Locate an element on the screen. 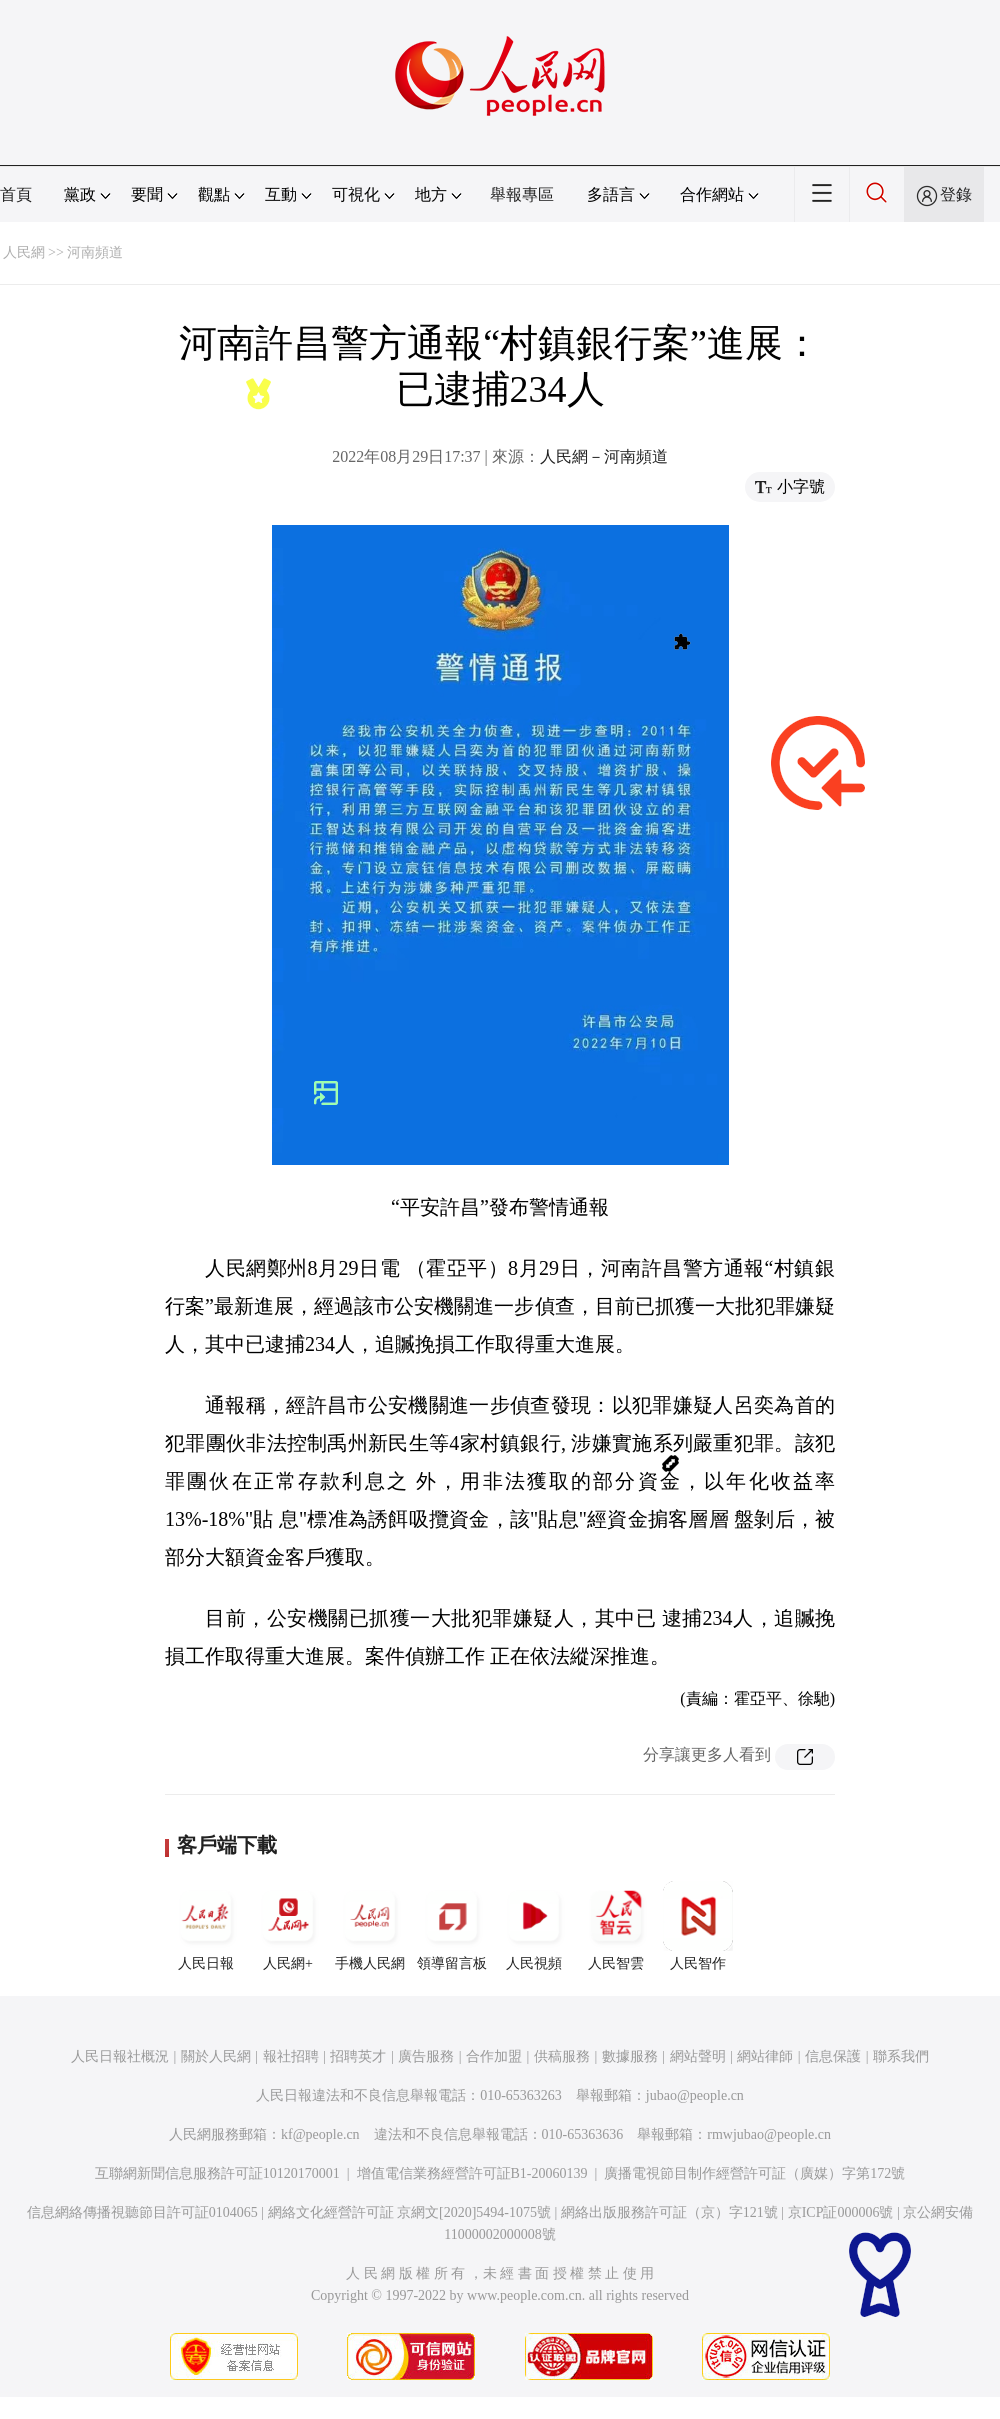 This screenshot has height=2419, width=1000. indicates a tracked issue has been closed and completed is located at coordinates (818, 763).